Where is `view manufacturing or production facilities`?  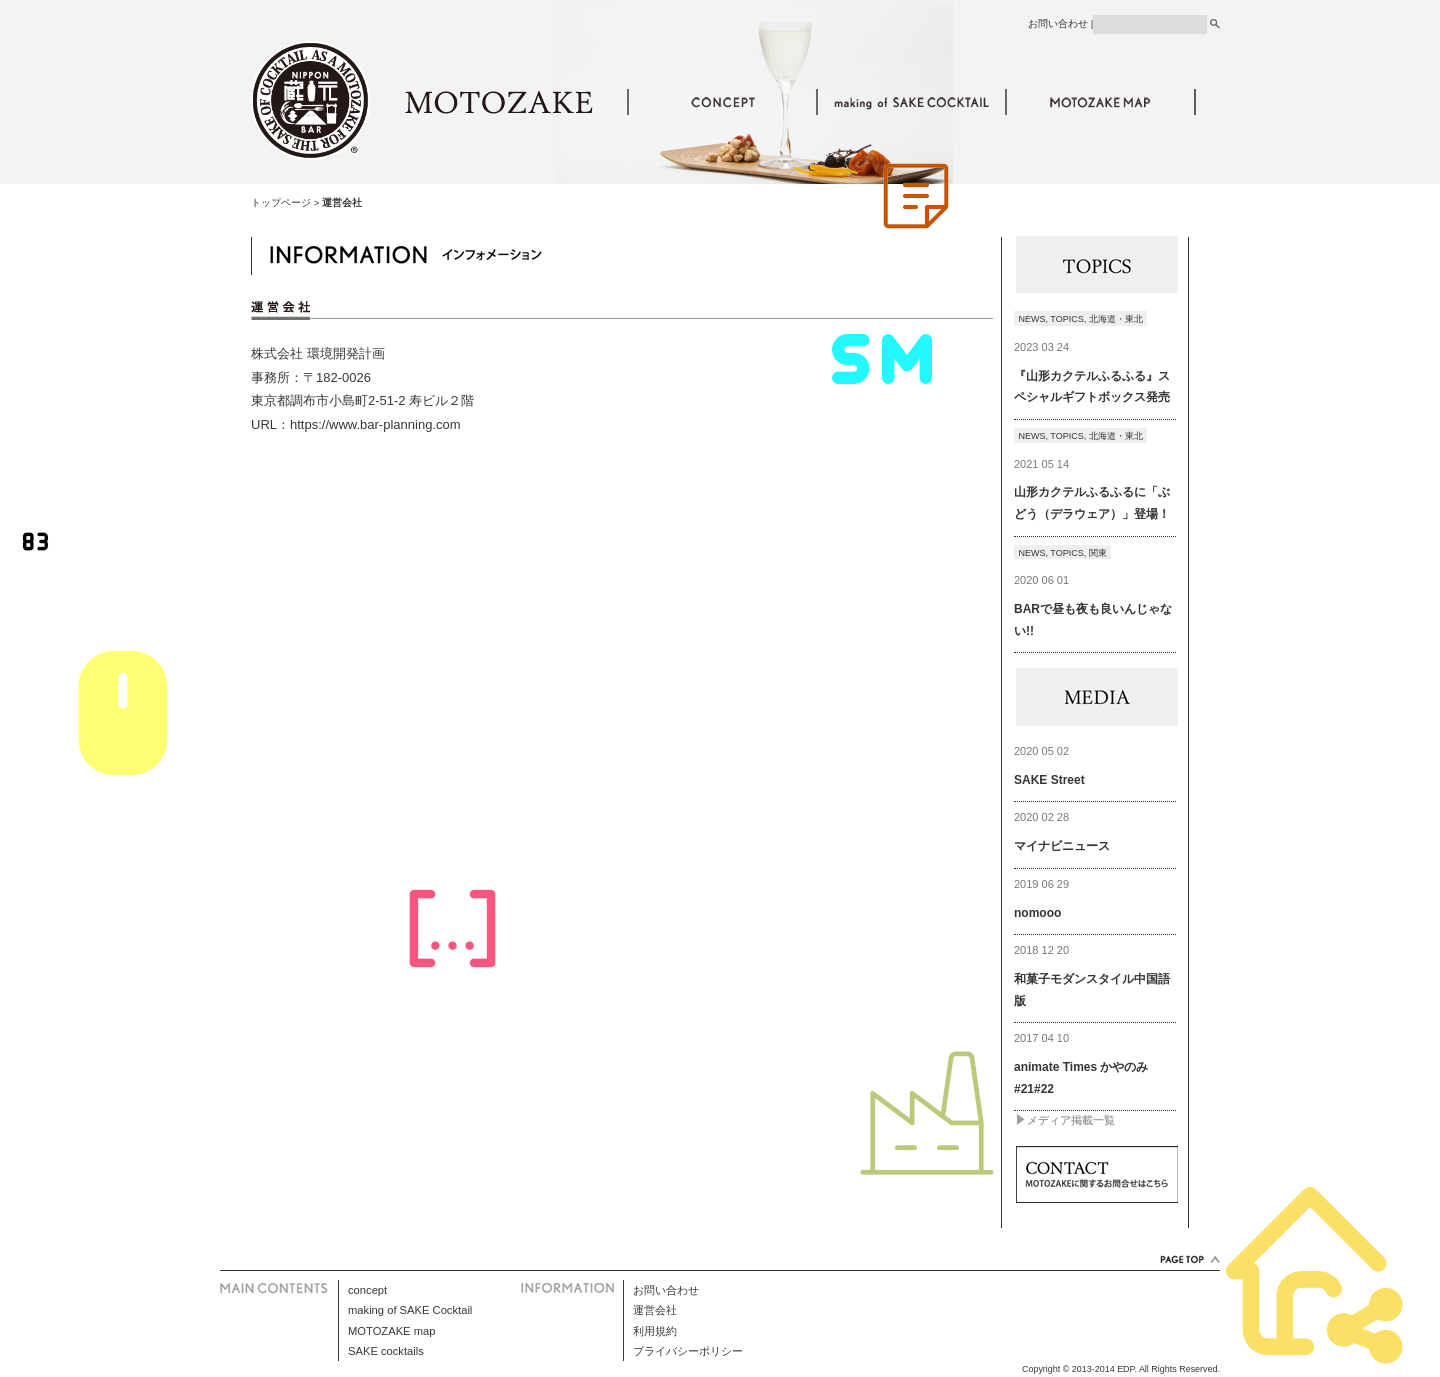
view manufacturing or production facilities is located at coordinates (927, 1118).